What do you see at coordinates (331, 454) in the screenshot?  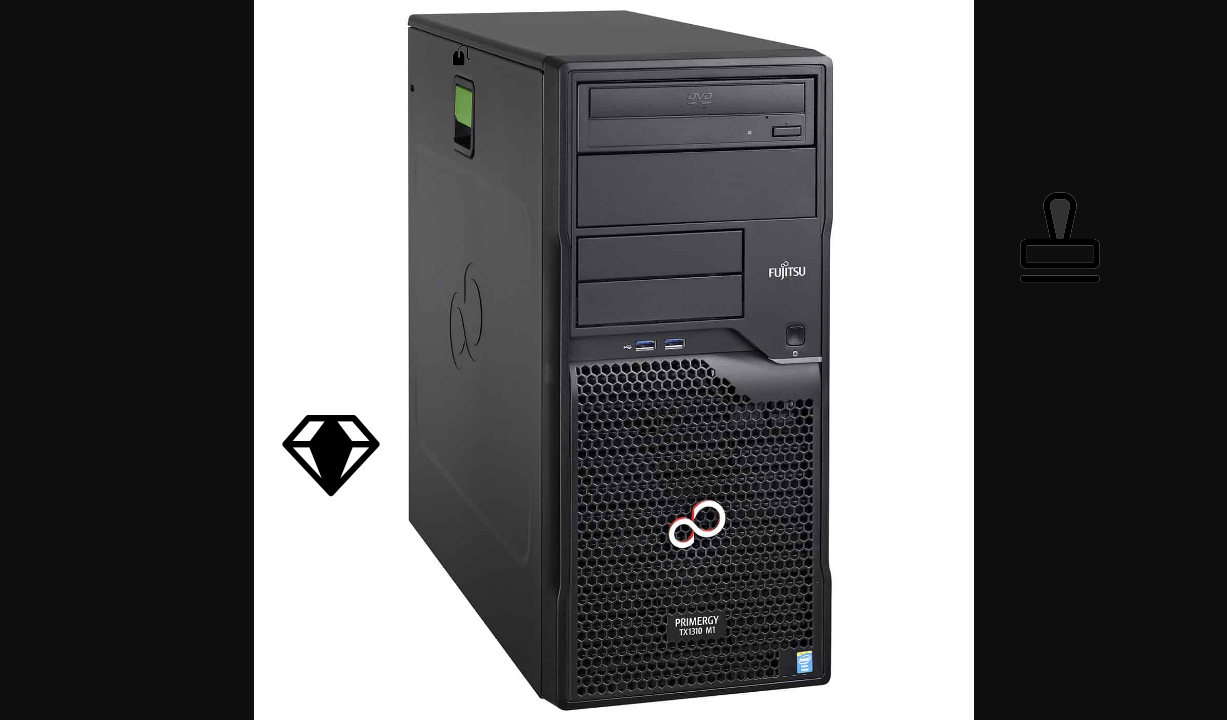 I see `open Sketch design application` at bounding box center [331, 454].